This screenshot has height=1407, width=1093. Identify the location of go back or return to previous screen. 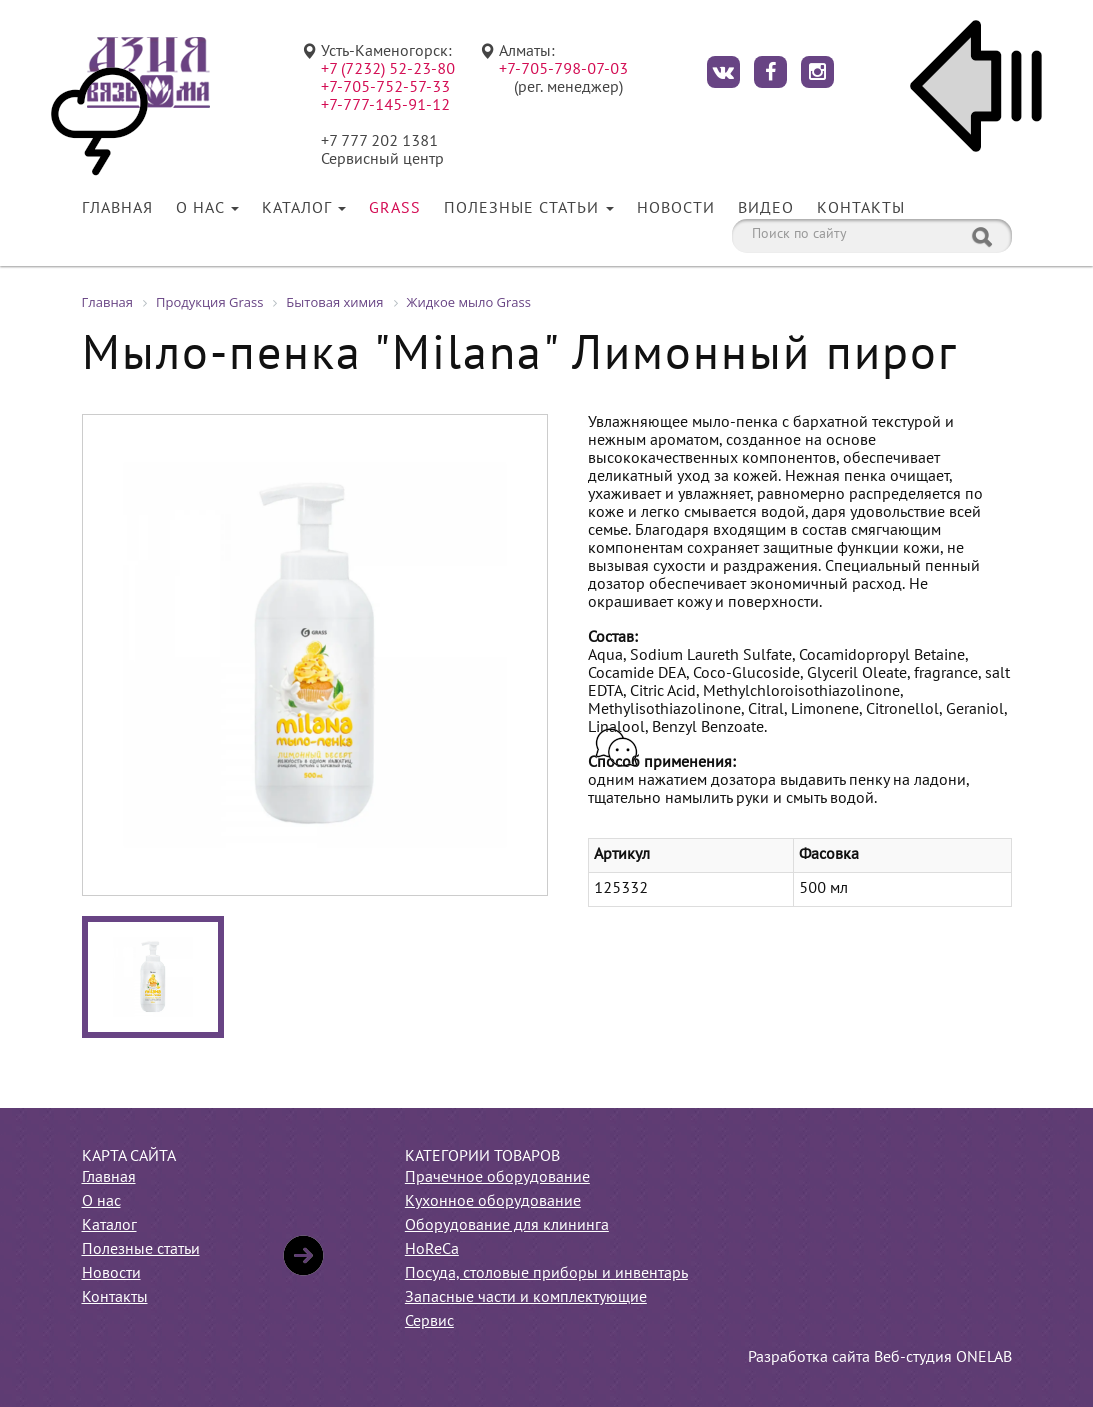
(981, 86).